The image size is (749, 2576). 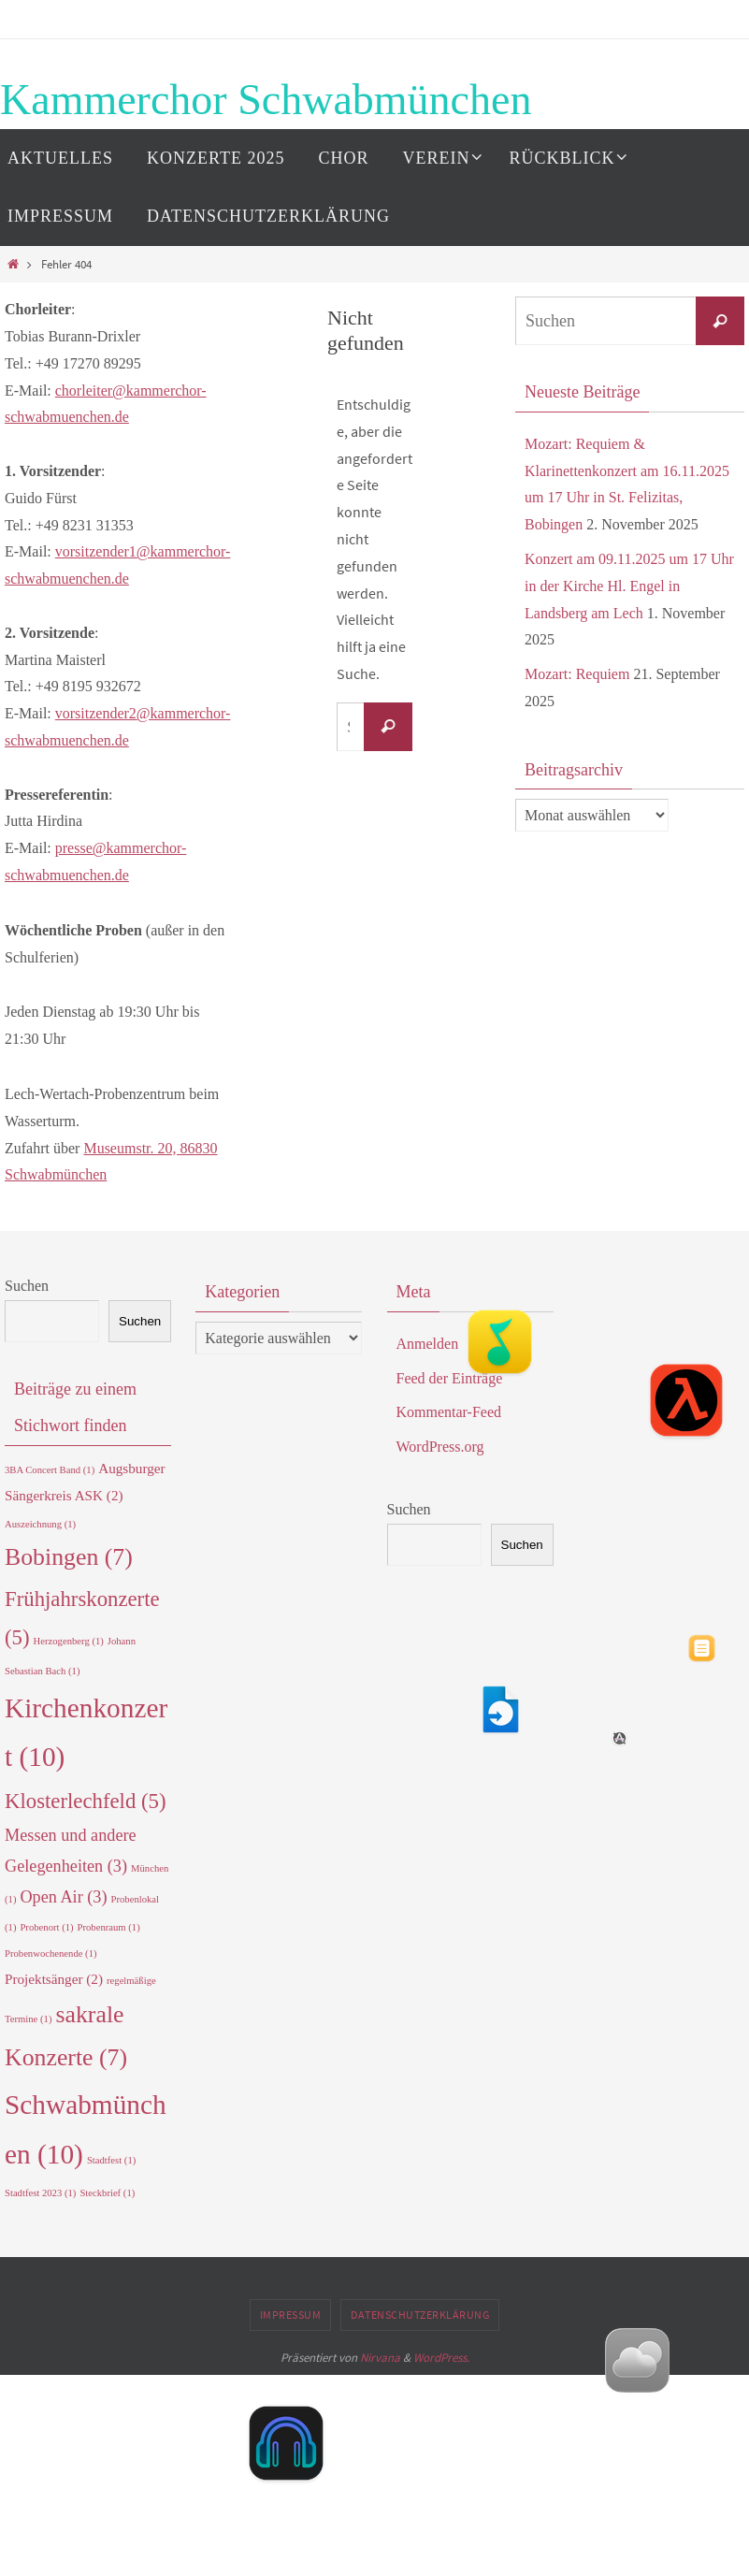 What do you see at coordinates (286, 2443) in the screenshot?
I see `open spotube music streaming app` at bounding box center [286, 2443].